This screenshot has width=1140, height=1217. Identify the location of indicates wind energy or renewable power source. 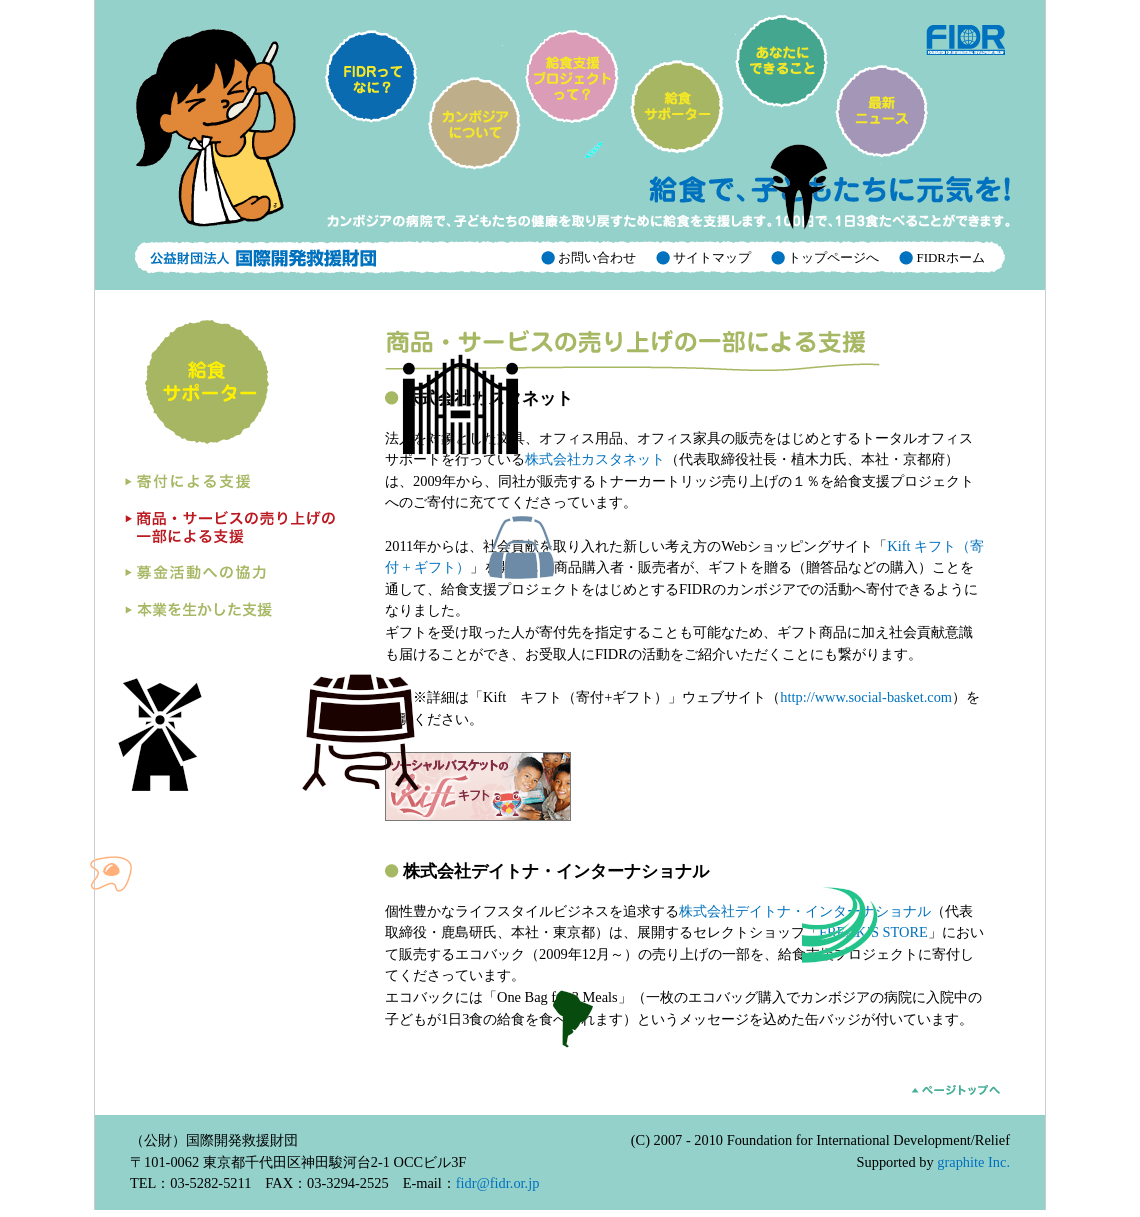
(160, 735).